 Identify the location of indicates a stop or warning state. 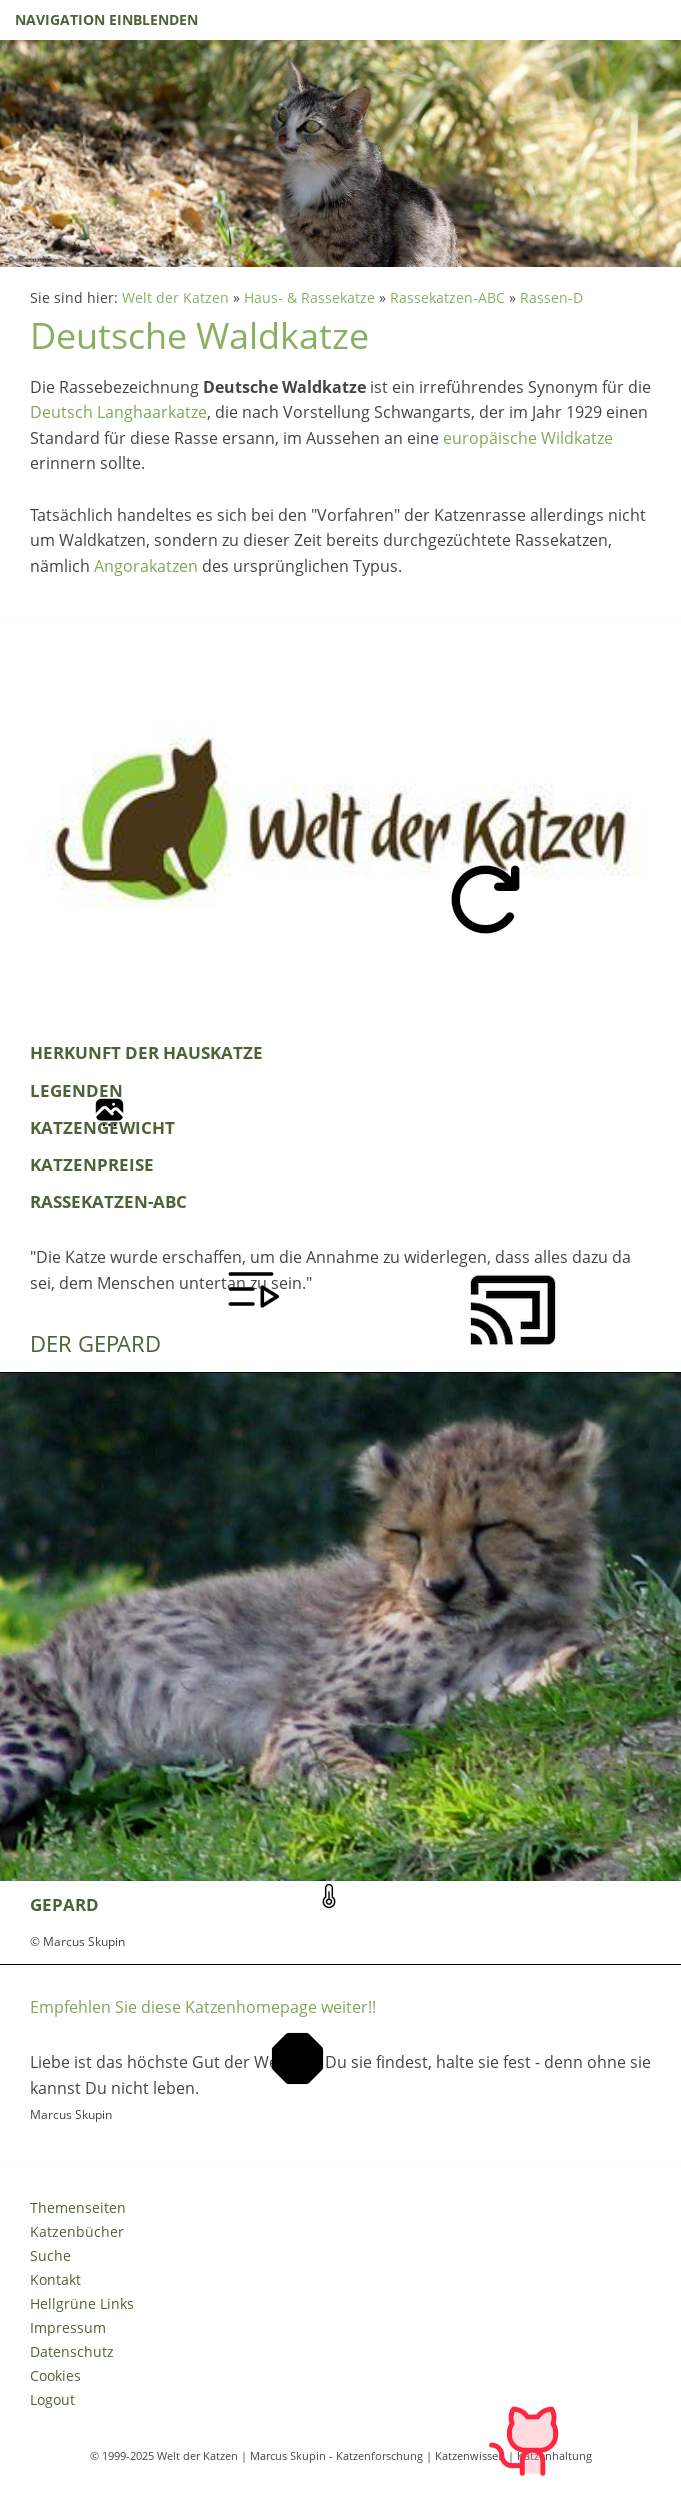
(297, 2058).